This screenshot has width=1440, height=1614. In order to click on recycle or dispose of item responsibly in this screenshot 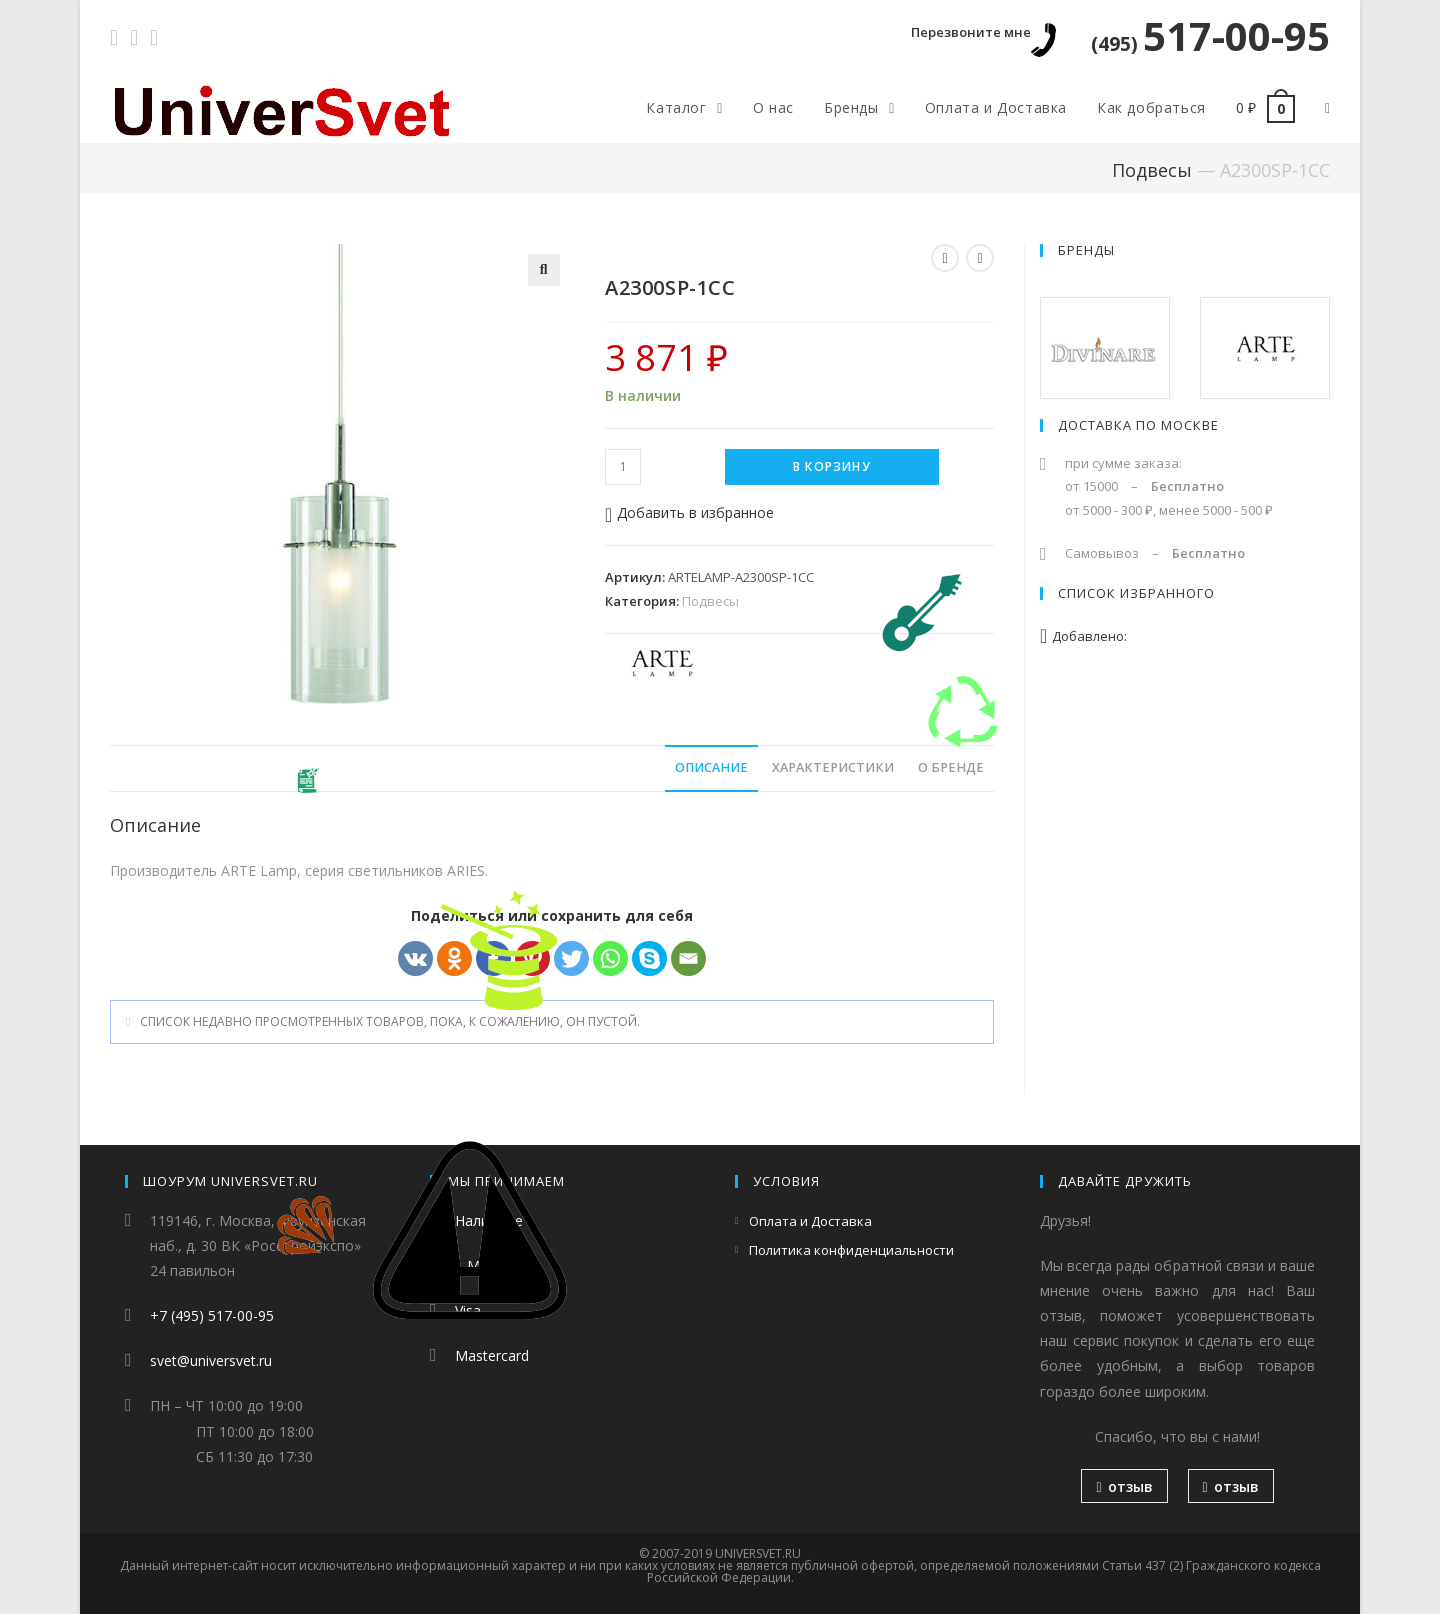, I will do `click(963, 712)`.